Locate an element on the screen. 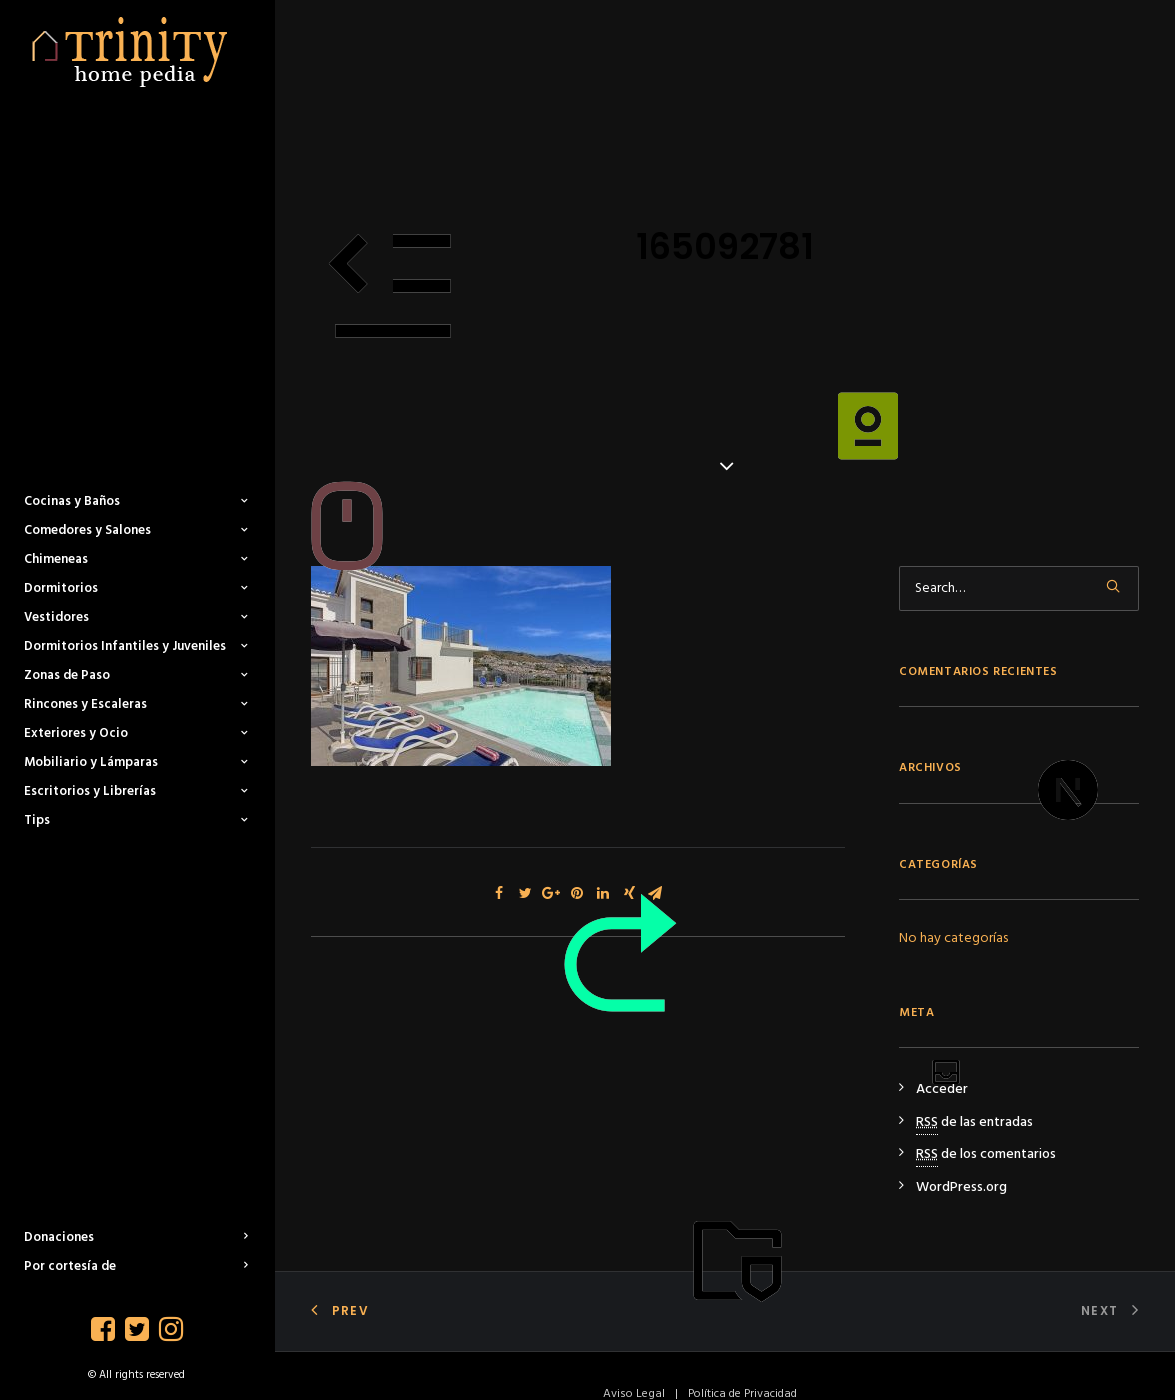  Next.js framework logo is located at coordinates (1068, 790).